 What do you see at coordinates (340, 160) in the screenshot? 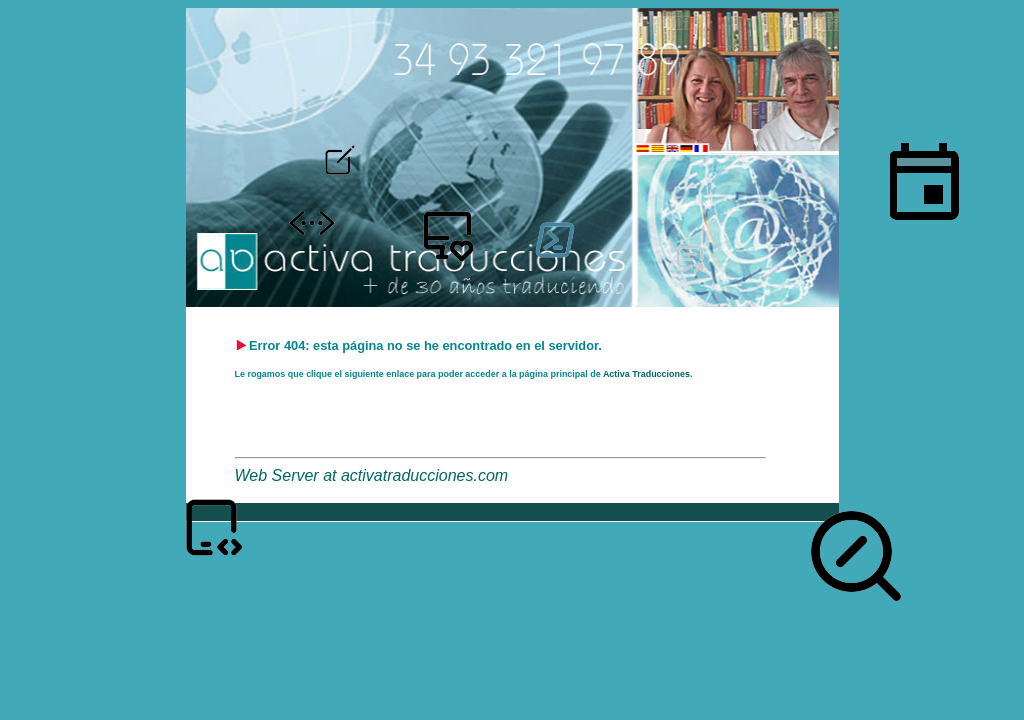
I see `create or compose new content` at bounding box center [340, 160].